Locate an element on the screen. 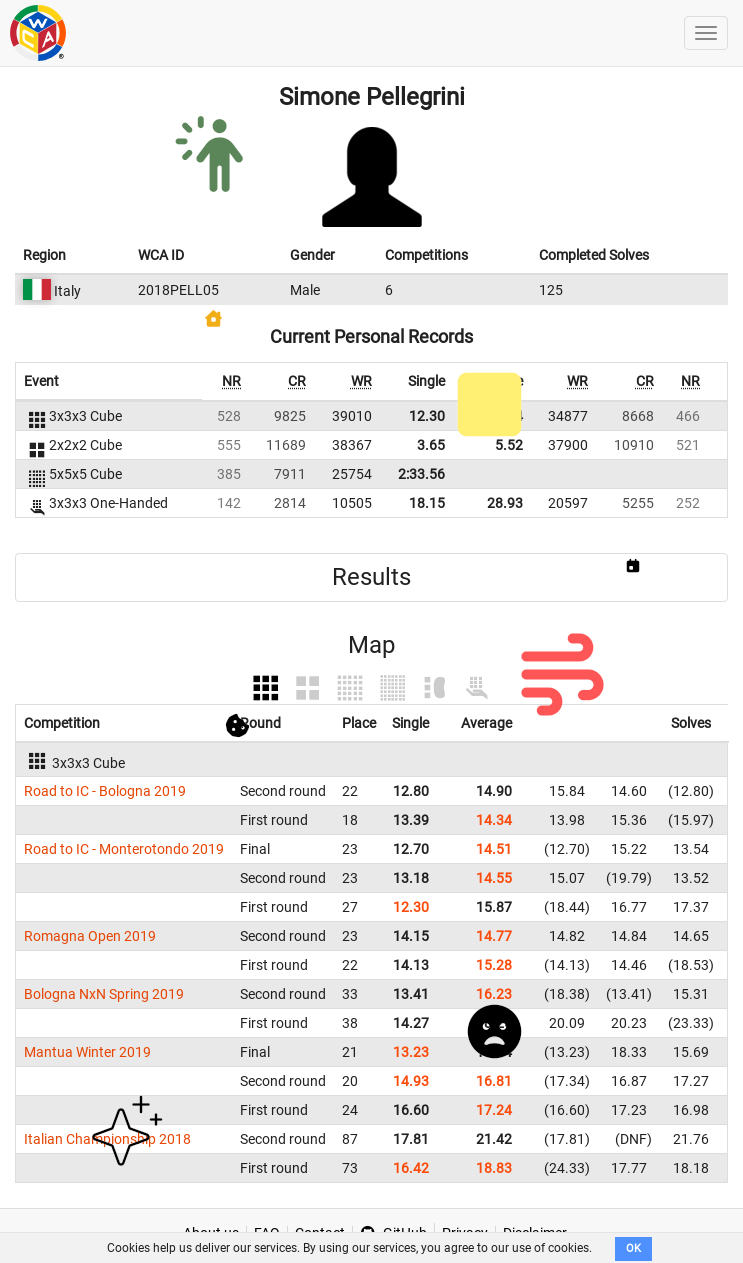 The width and height of the screenshot is (743, 1263). view today's date or daily agenda is located at coordinates (633, 566).